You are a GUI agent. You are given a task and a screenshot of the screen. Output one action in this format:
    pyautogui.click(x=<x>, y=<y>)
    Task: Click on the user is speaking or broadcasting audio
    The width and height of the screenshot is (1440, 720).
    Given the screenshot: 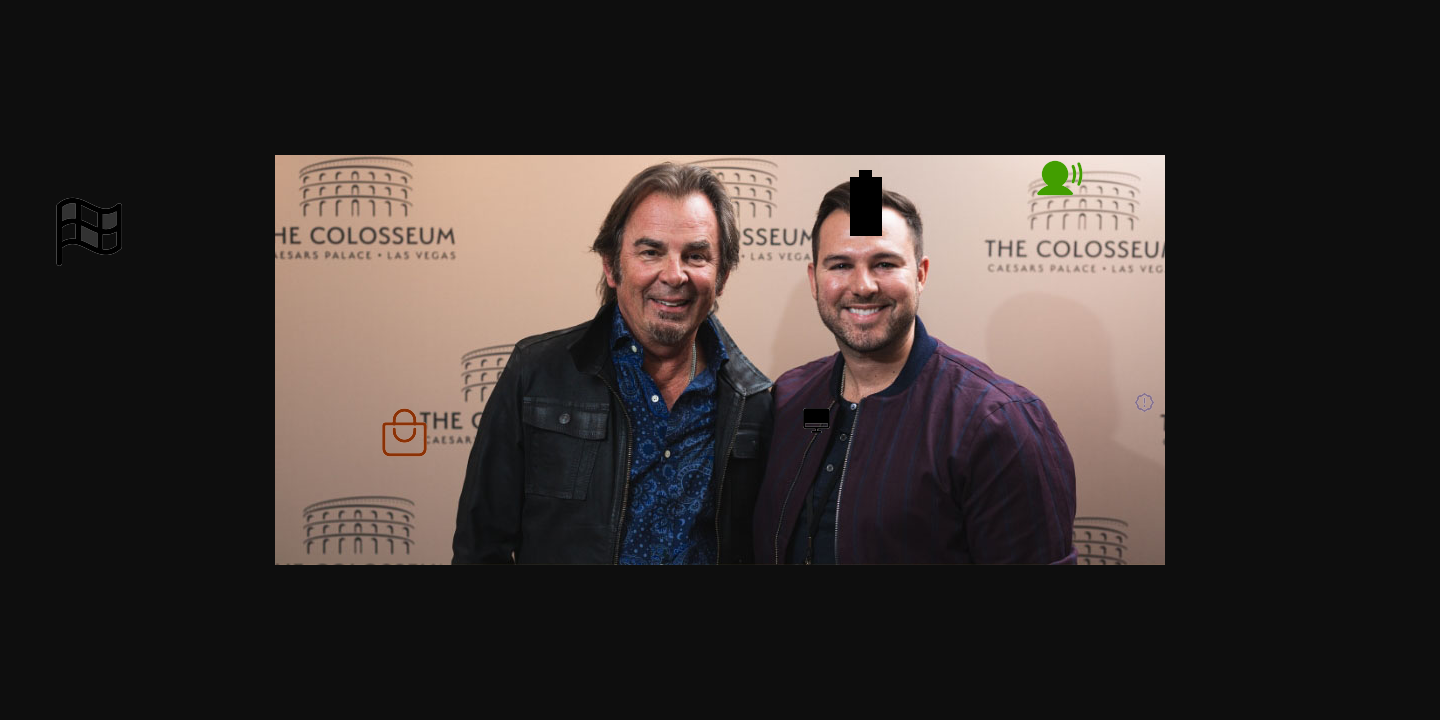 What is the action you would take?
    pyautogui.click(x=1059, y=178)
    